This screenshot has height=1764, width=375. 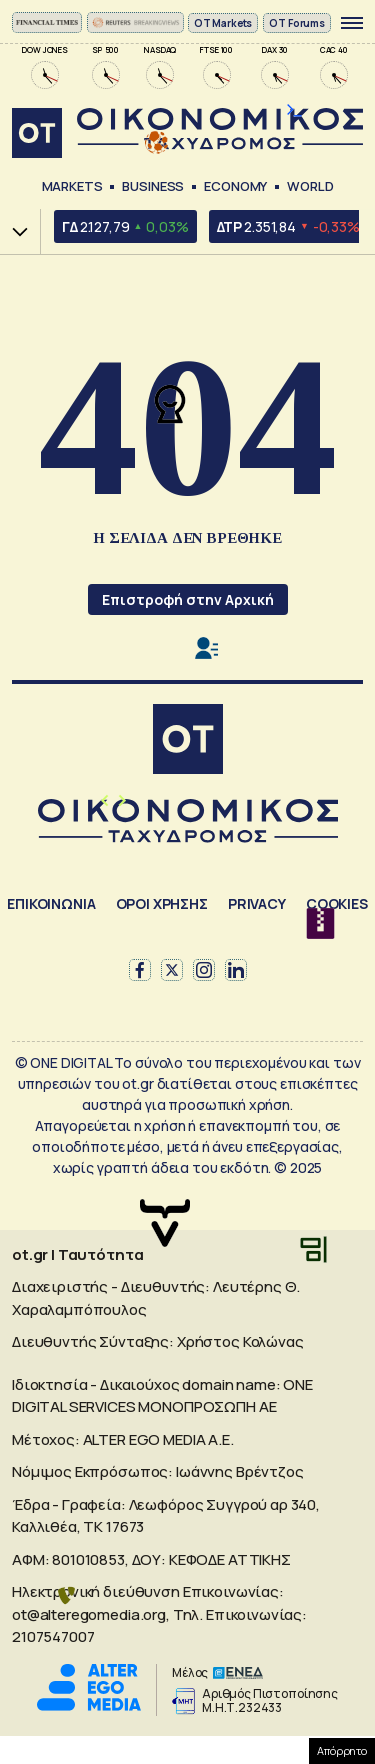 I want to click on align selected items to the right edge, so click(x=313, y=1249).